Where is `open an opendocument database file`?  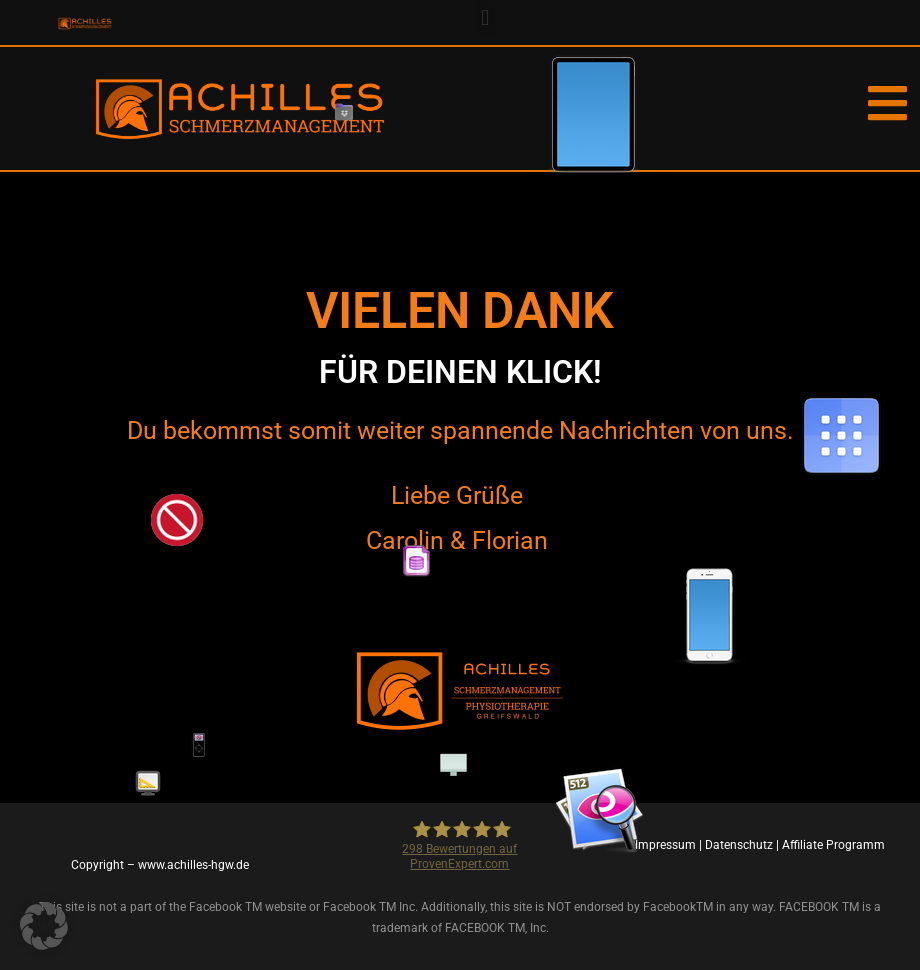 open an opendocument database file is located at coordinates (416, 560).